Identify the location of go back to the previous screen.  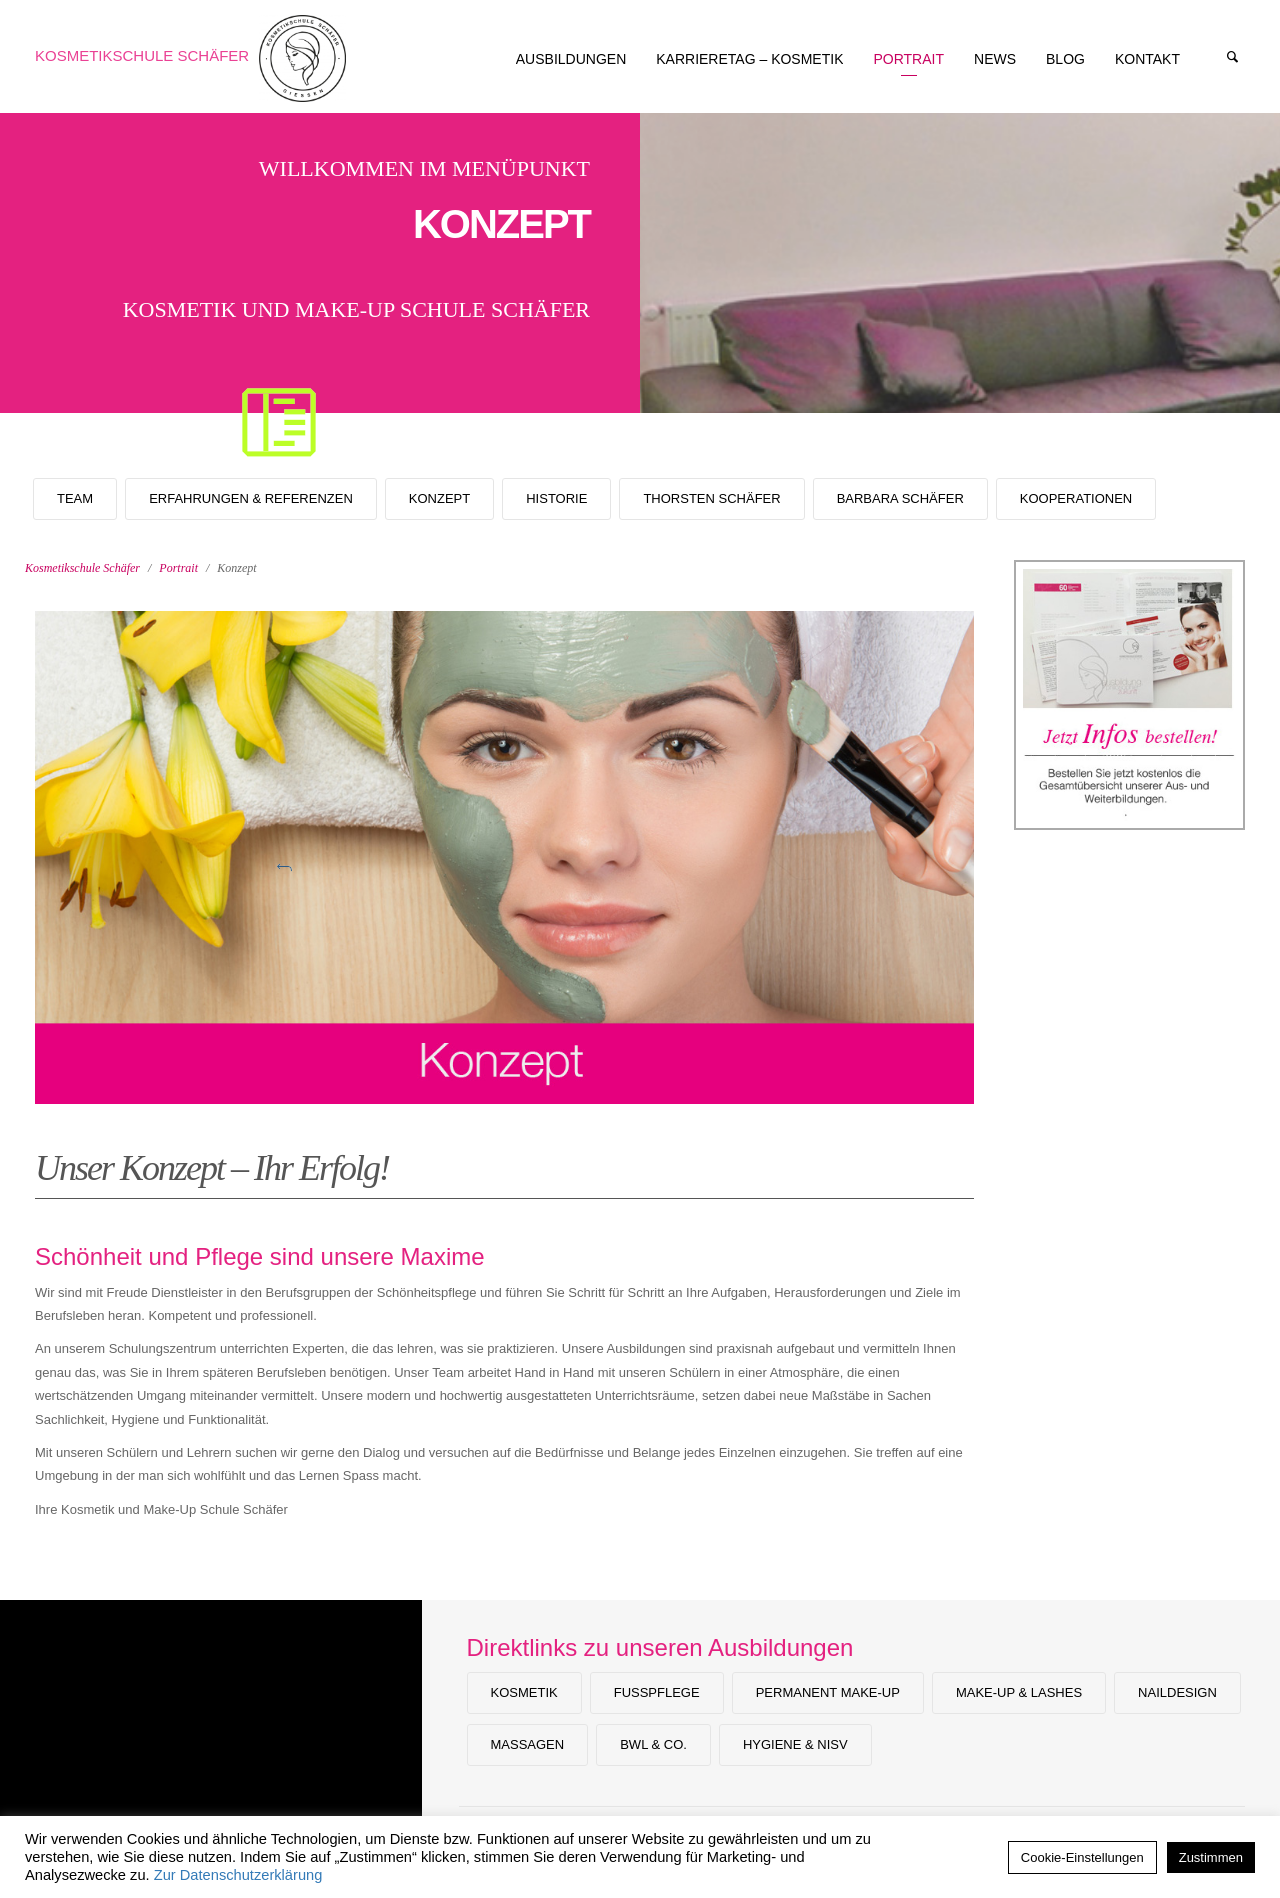
(284, 867).